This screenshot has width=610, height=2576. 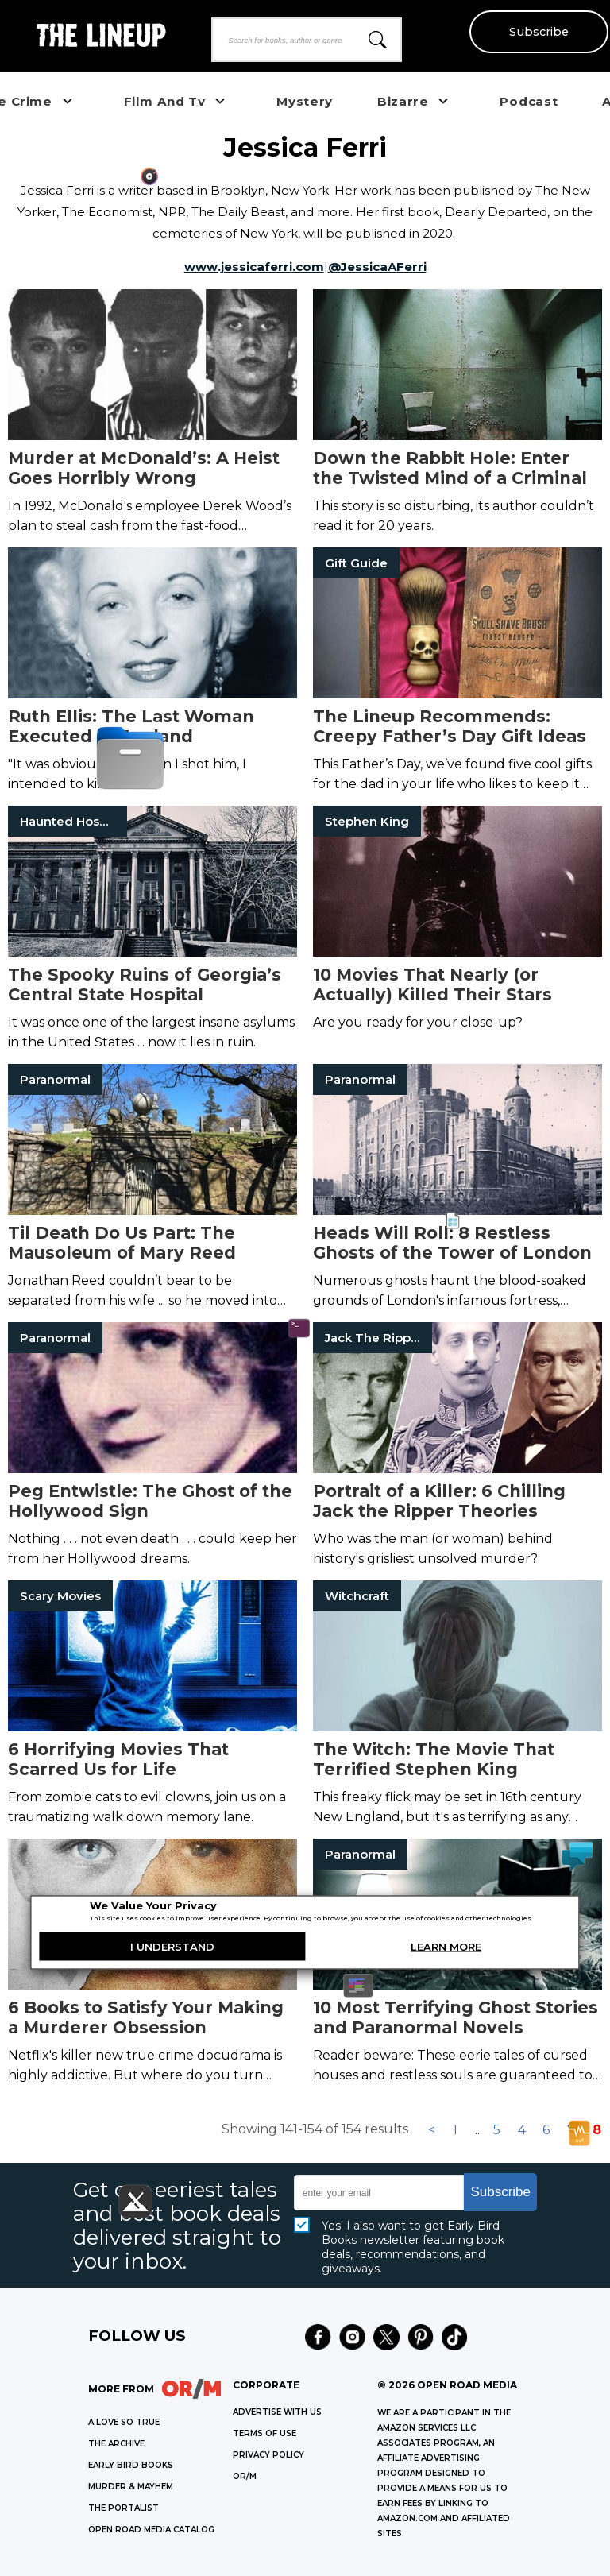 I want to click on open a VirtualBox appliance file, so click(x=579, y=2133).